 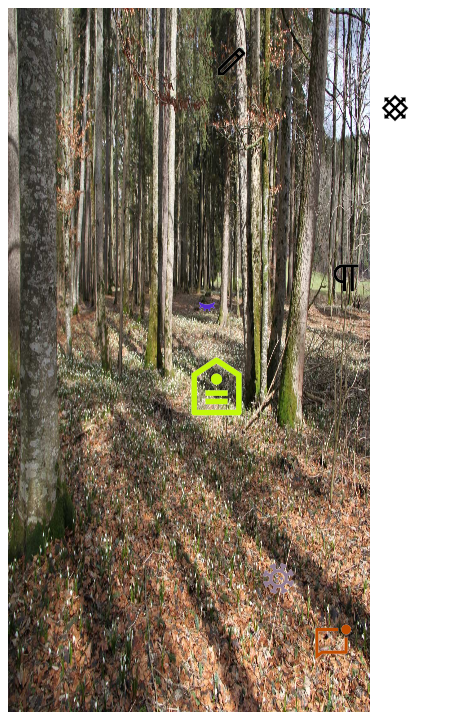 What do you see at coordinates (395, 108) in the screenshot?
I see `centos linux operating system logo` at bounding box center [395, 108].